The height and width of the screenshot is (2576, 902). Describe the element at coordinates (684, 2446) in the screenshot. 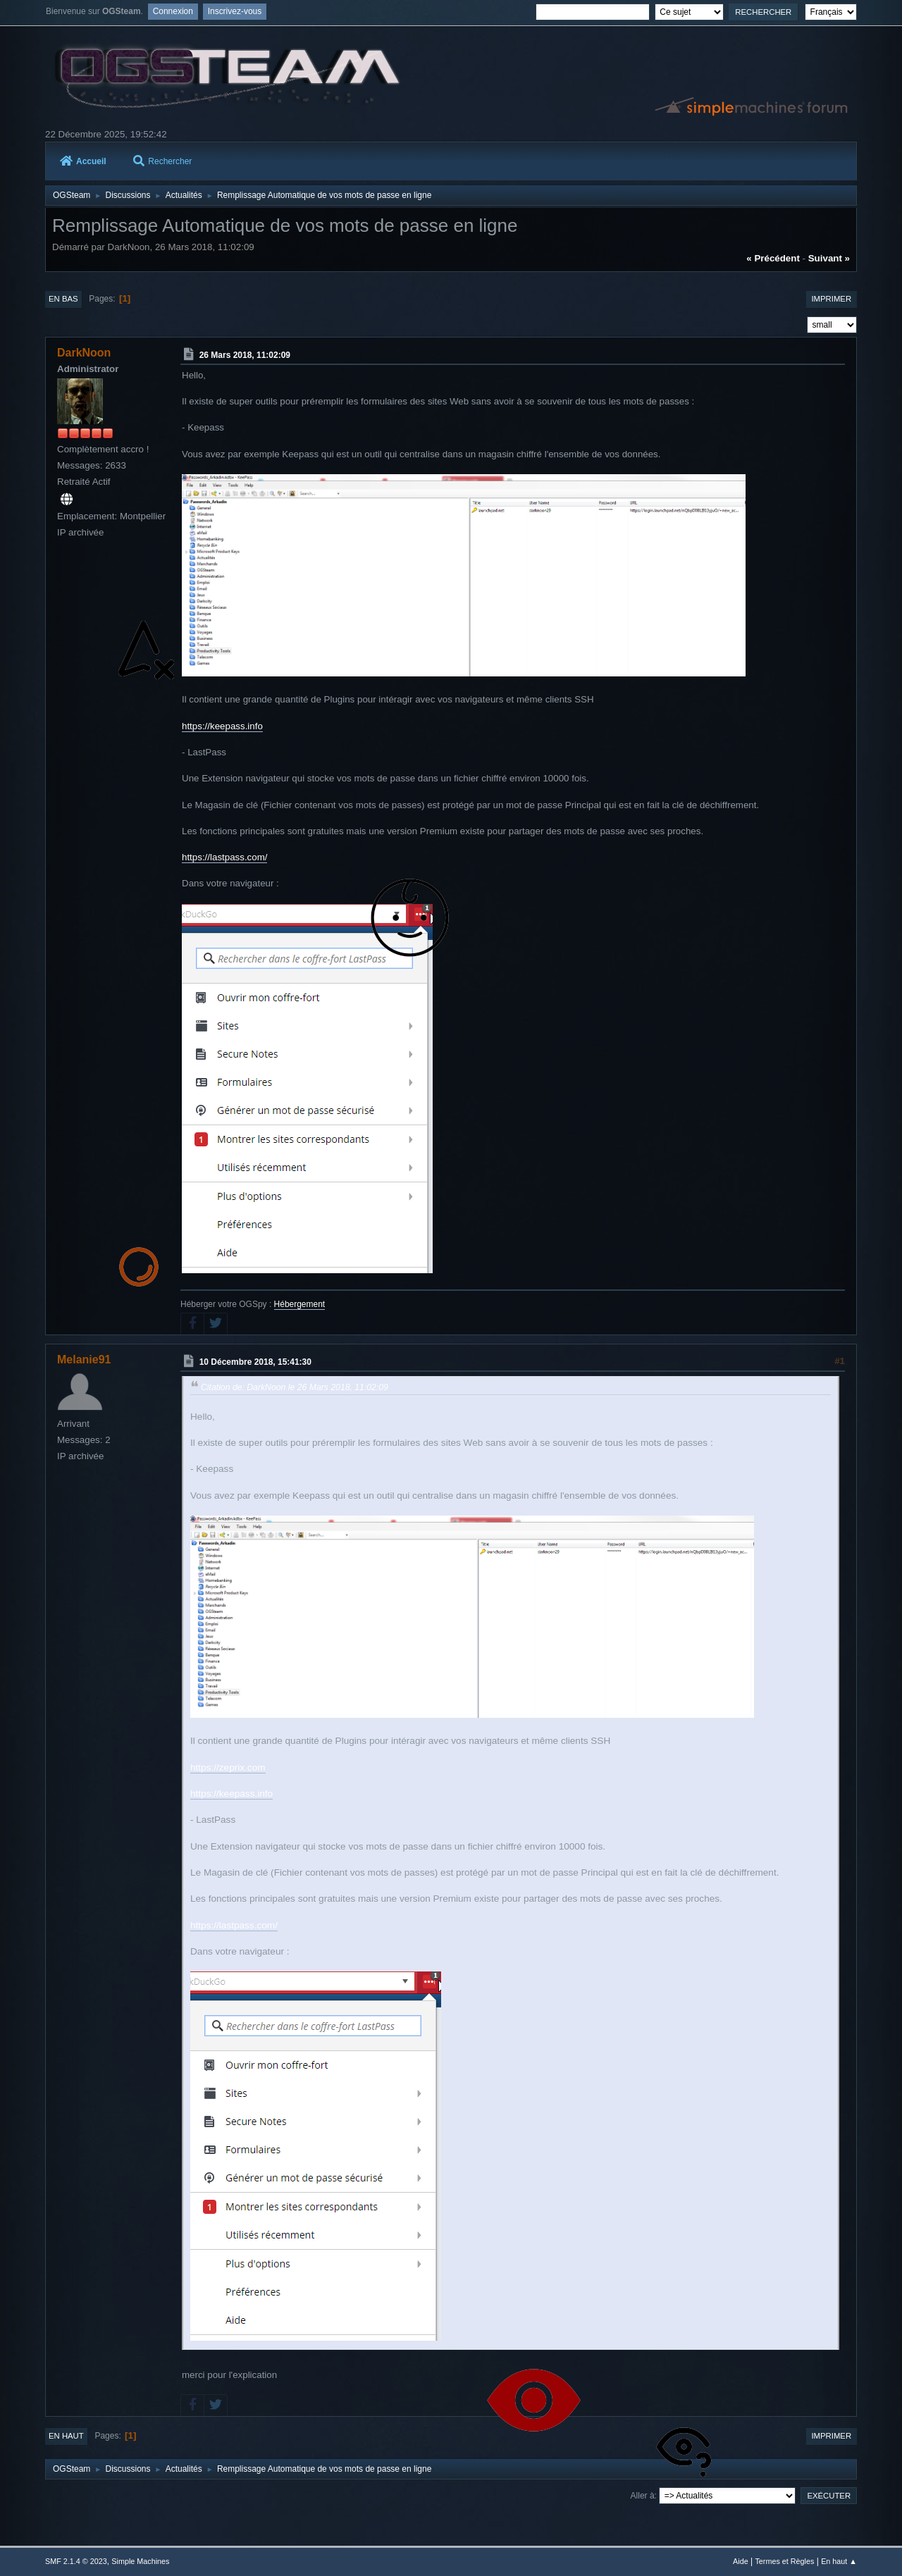

I see `check visibility settings or status` at that location.